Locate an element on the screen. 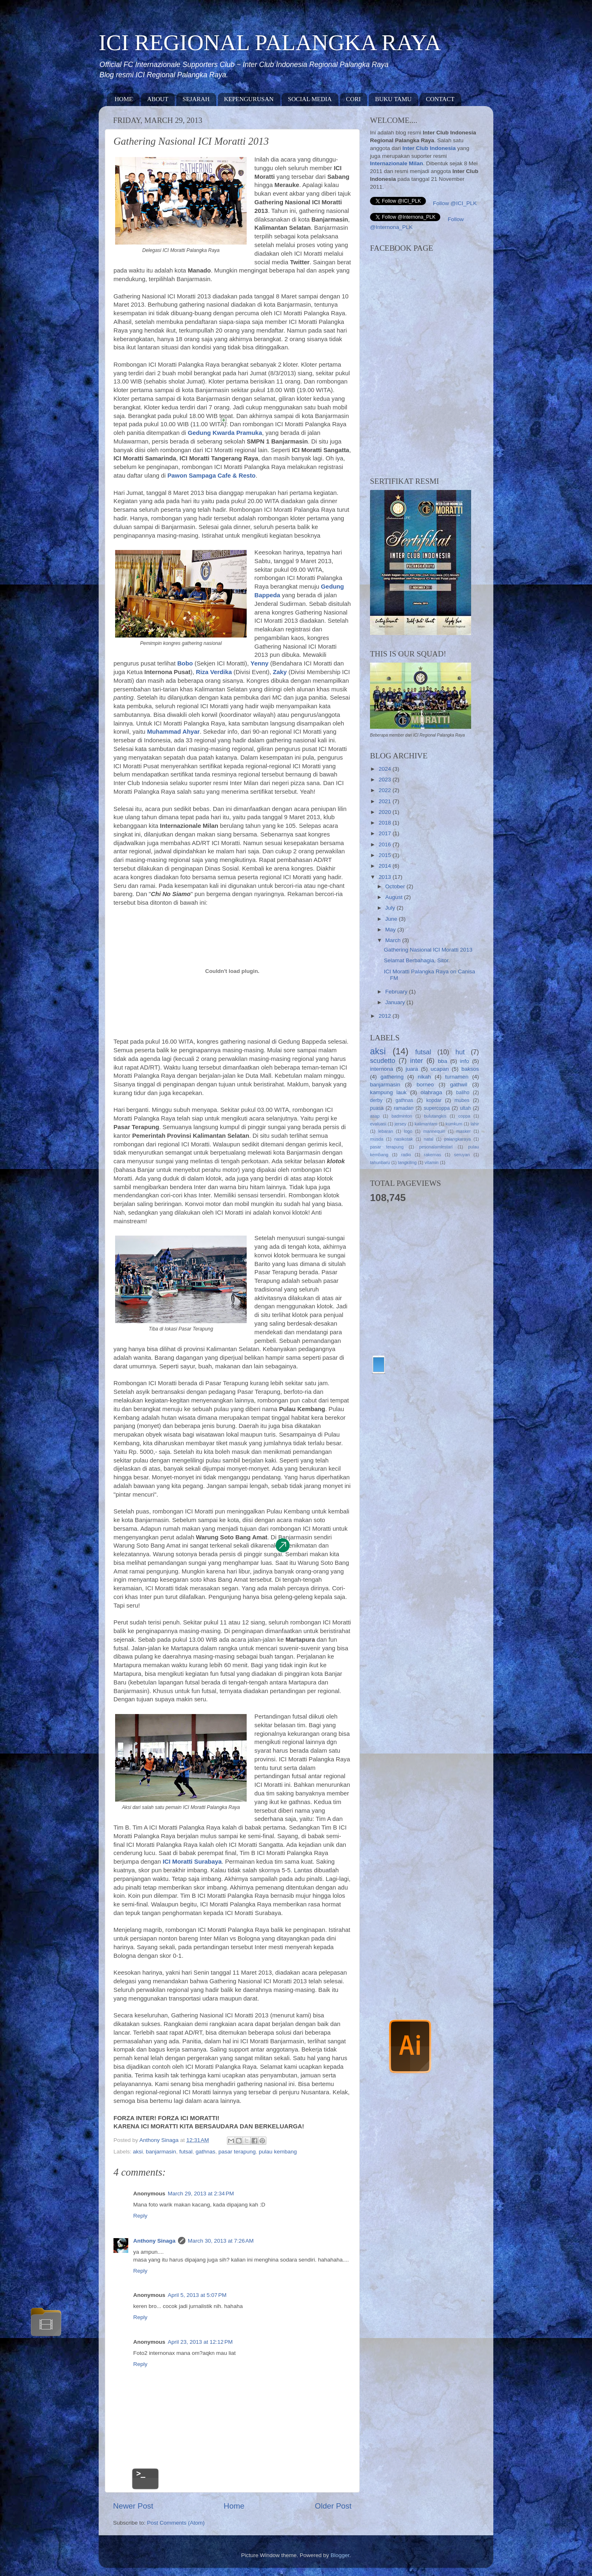 The height and width of the screenshot is (2576, 592). open your videos folder is located at coordinates (46, 2322).